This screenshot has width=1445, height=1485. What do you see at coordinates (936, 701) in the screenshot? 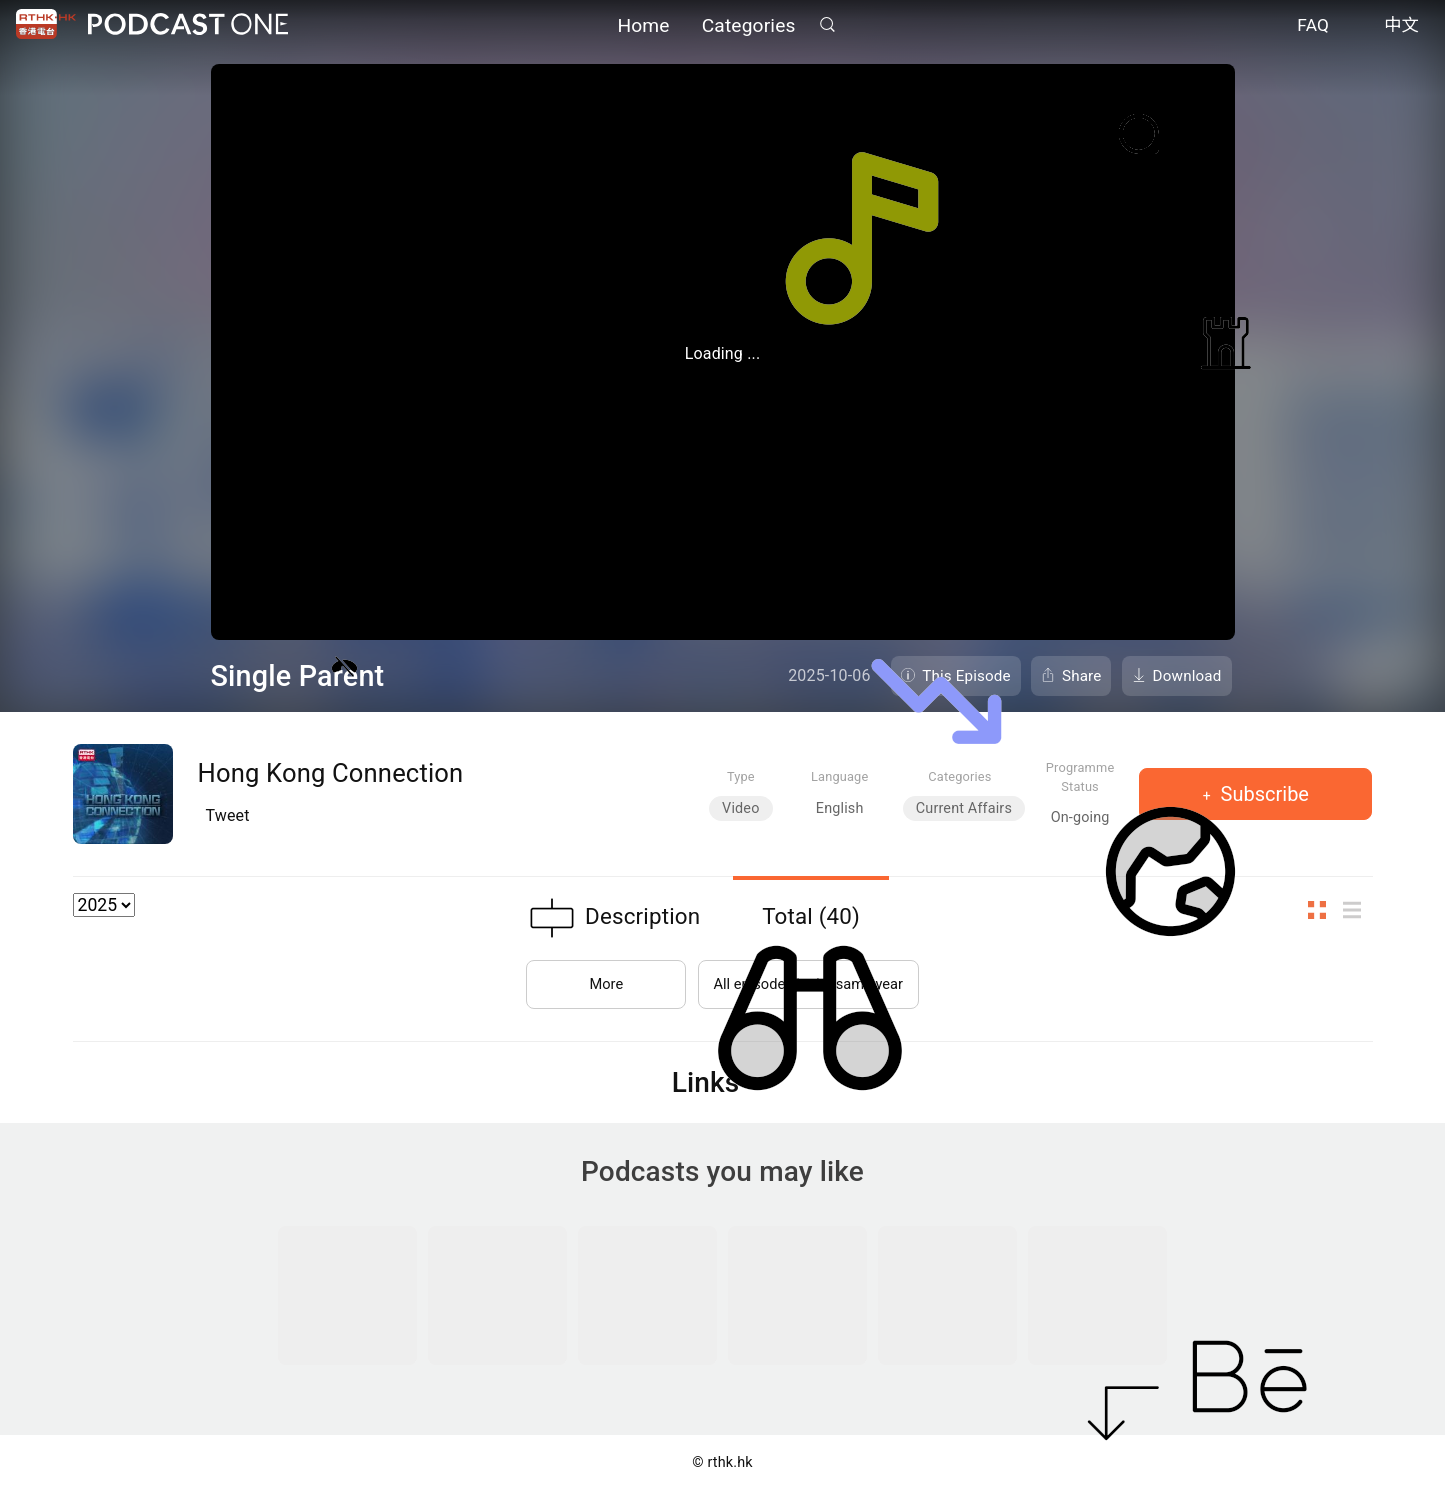
I see `indicates a declining trend or decrease in value` at bounding box center [936, 701].